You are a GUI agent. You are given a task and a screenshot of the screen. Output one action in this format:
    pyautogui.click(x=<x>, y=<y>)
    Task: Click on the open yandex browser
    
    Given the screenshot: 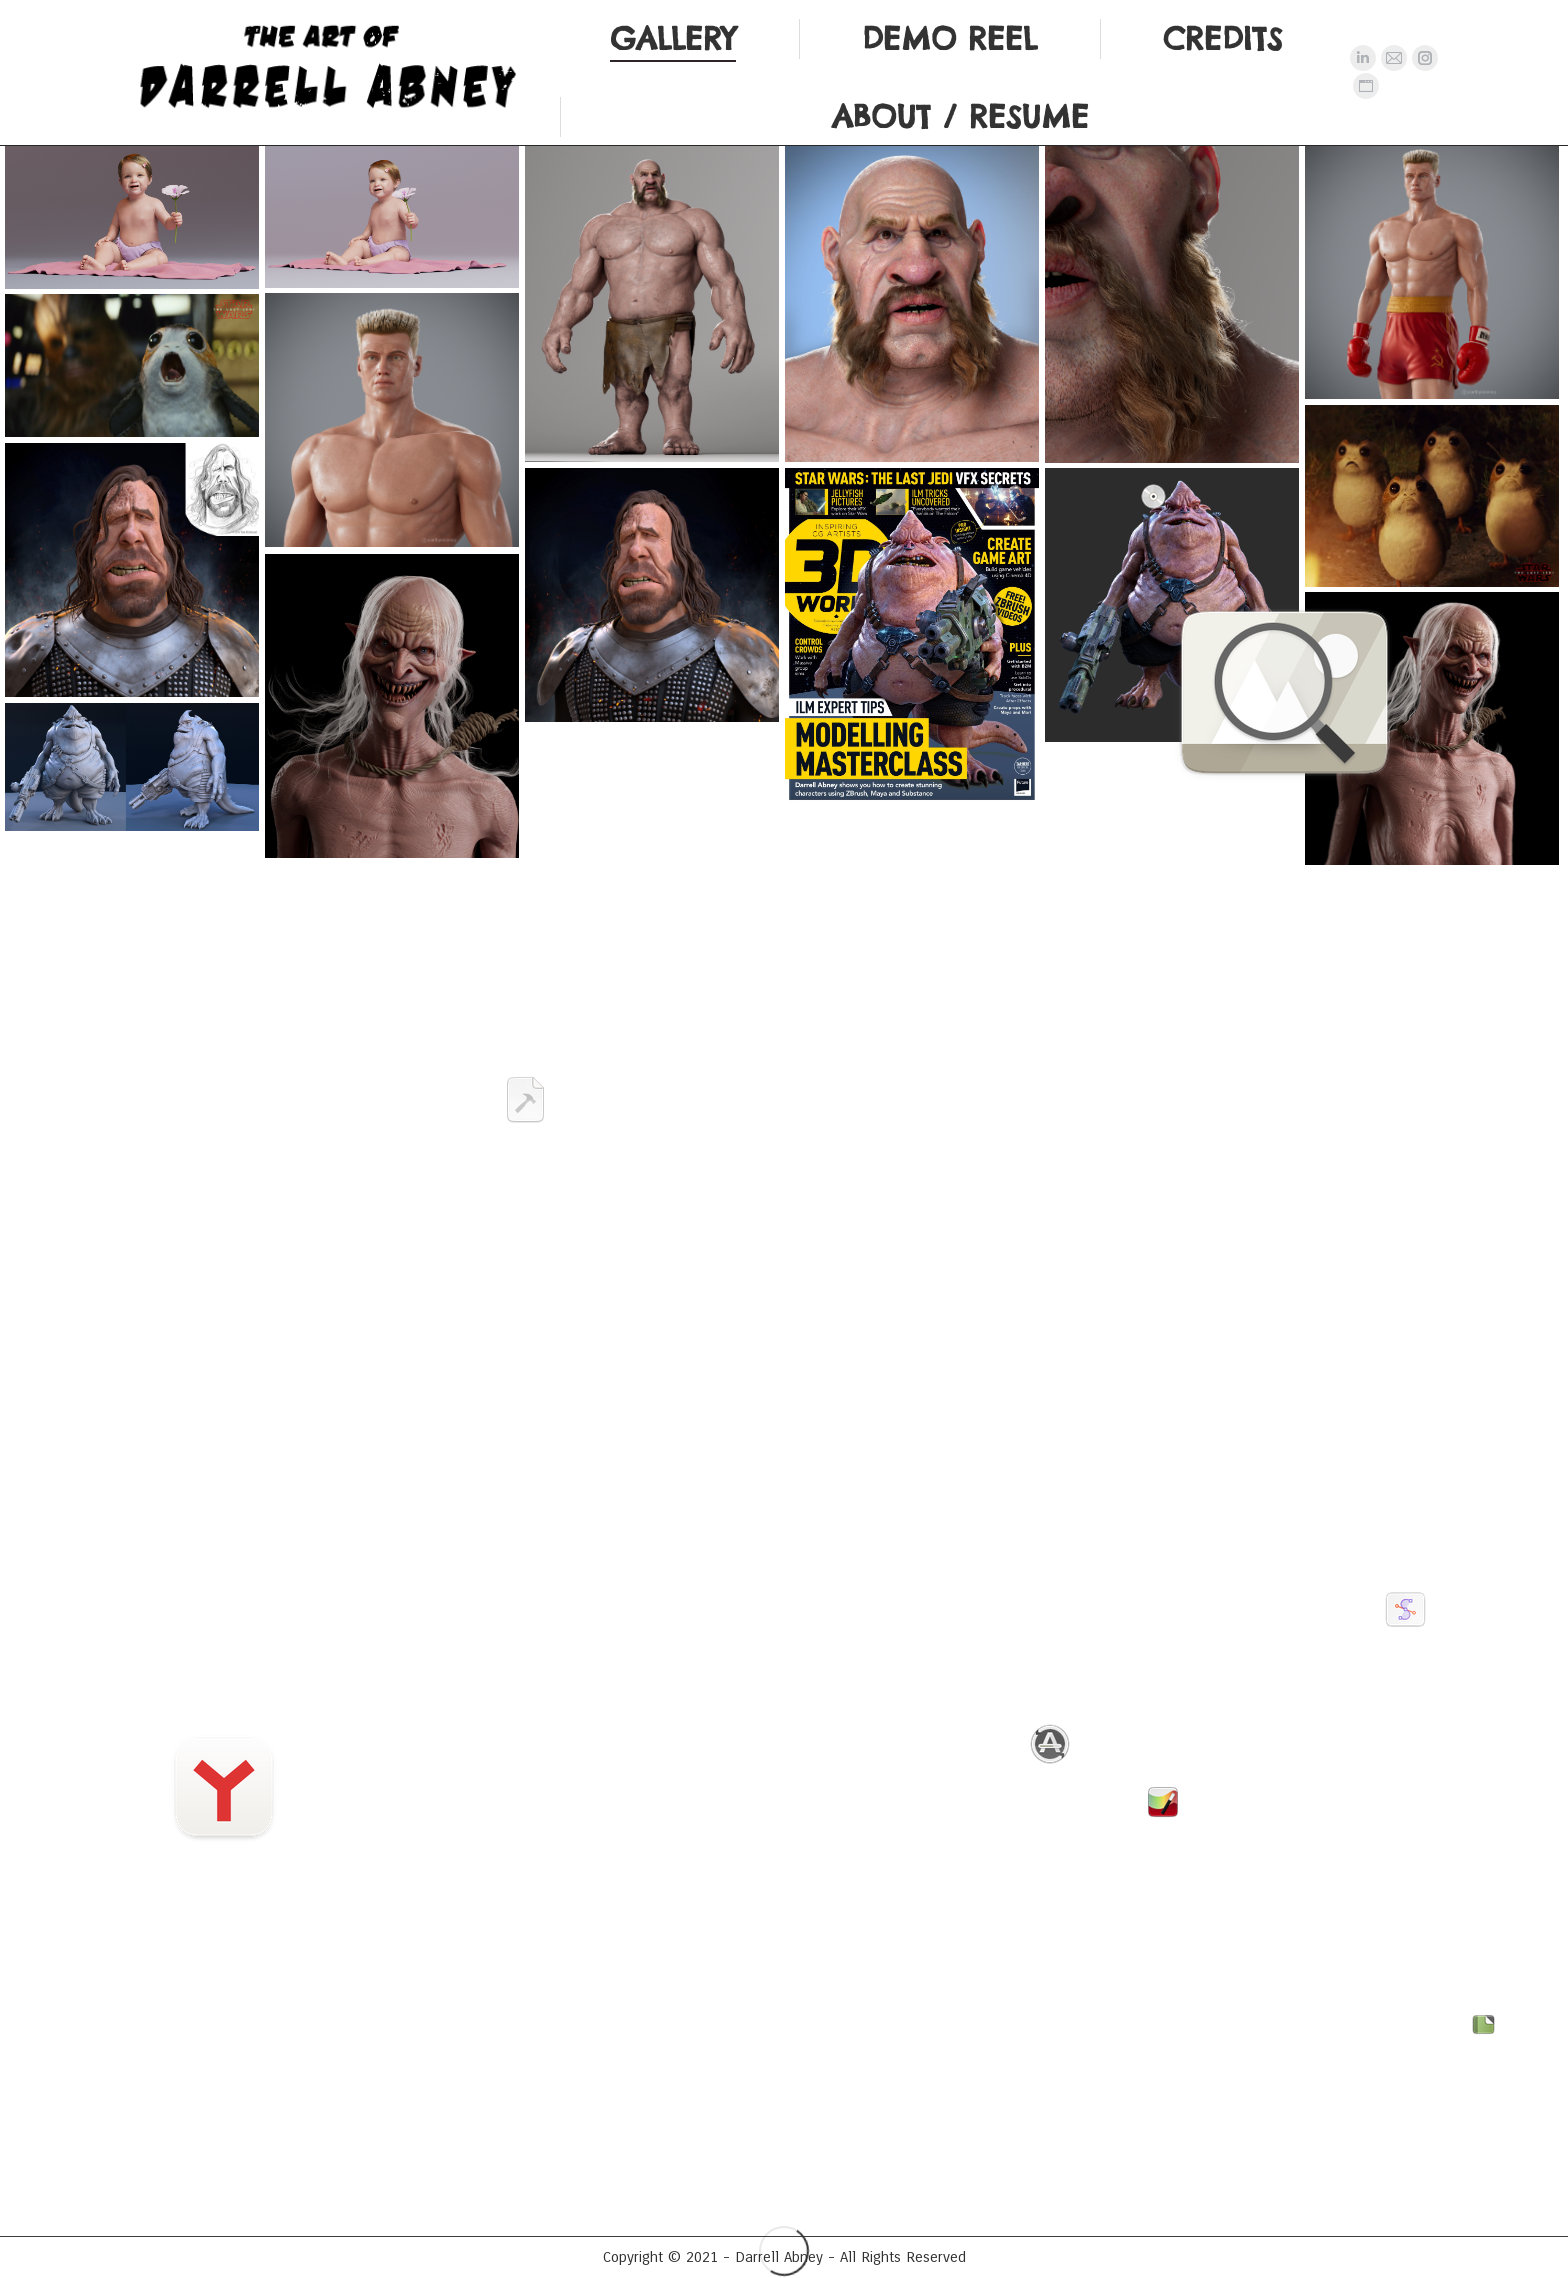 What is the action you would take?
    pyautogui.click(x=224, y=1787)
    